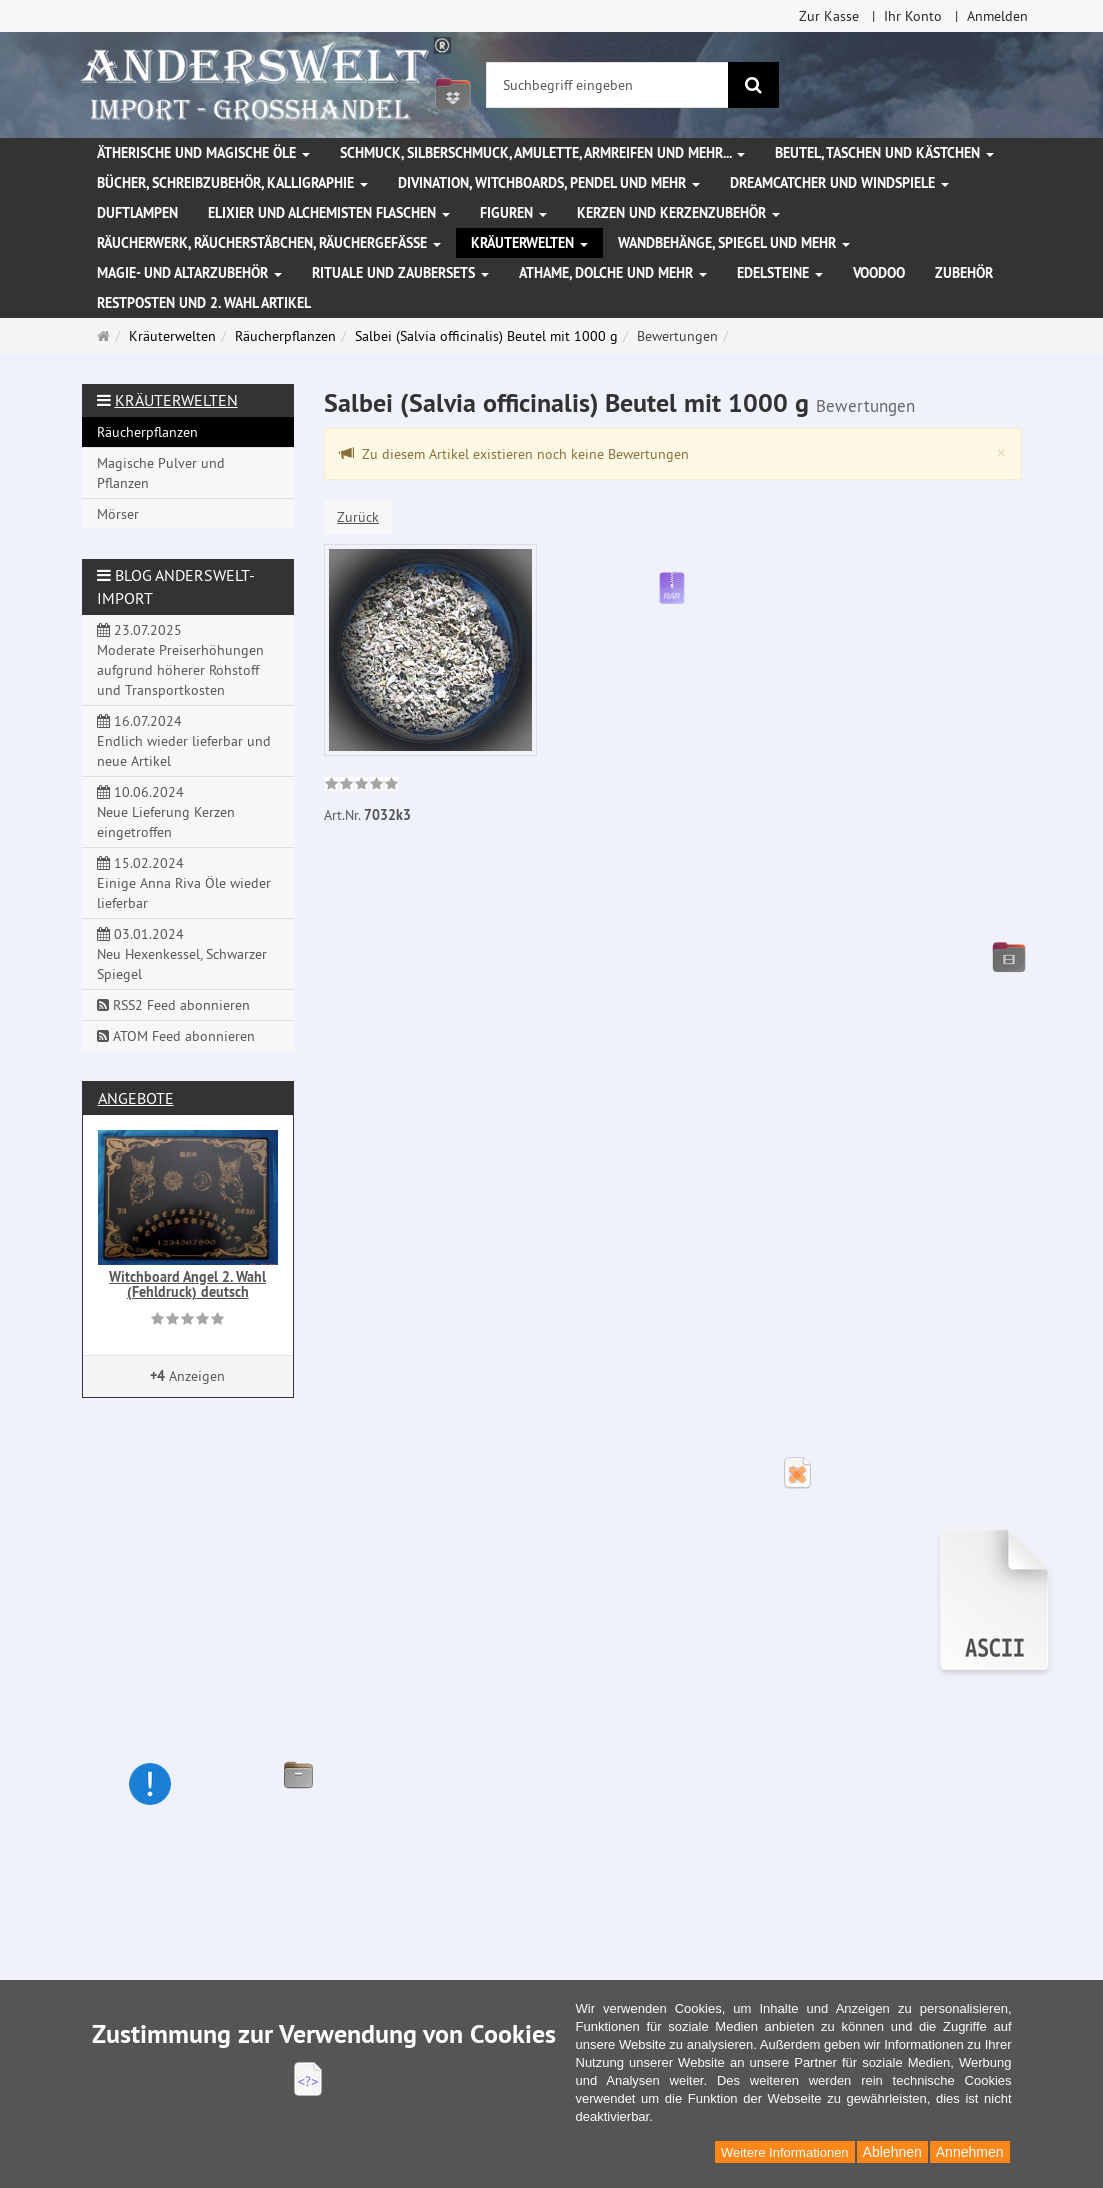  What do you see at coordinates (298, 1774) in the screenshot?
I see `open the file manager` at bounding box center [298, 1774].